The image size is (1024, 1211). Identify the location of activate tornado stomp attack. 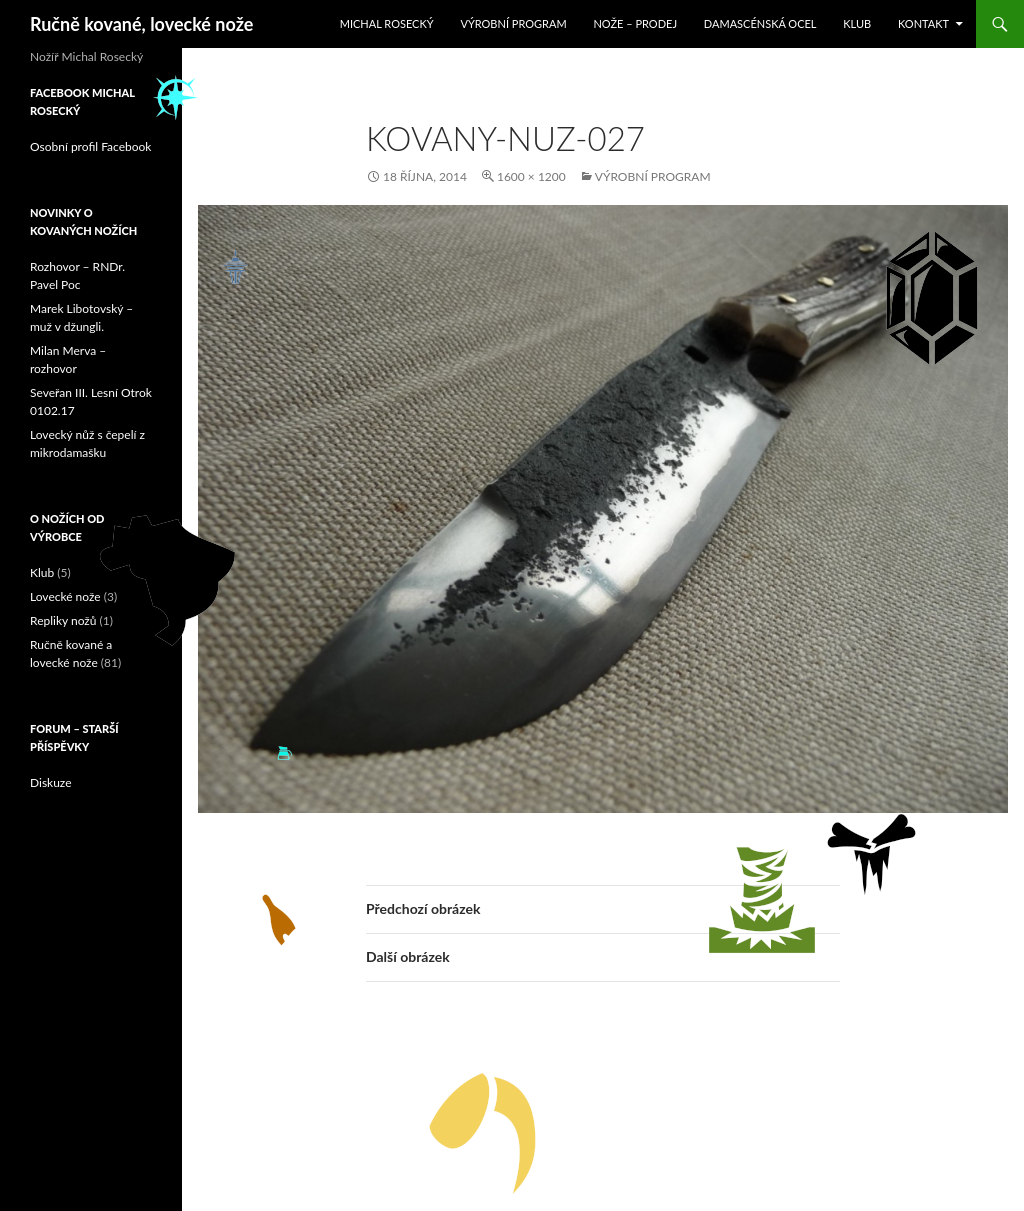
(762, 900).